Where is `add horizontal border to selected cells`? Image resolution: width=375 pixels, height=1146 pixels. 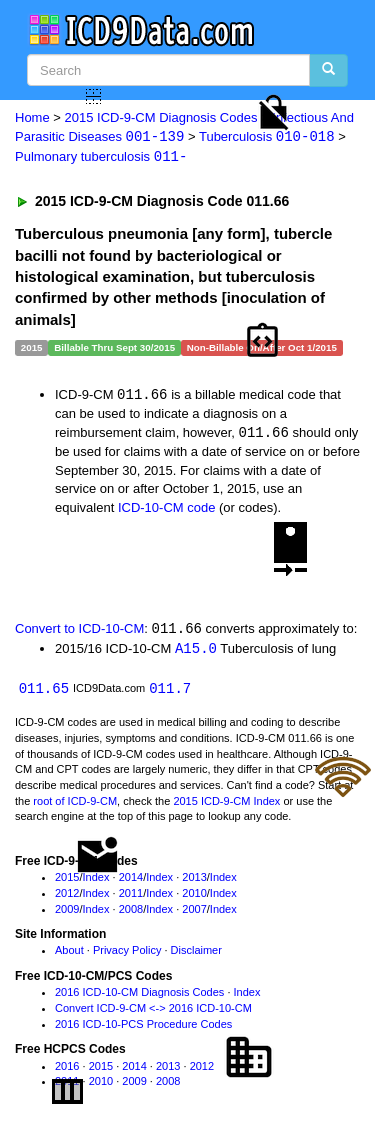
add horizontal border to selected cells is located at coordinates (93, 96).